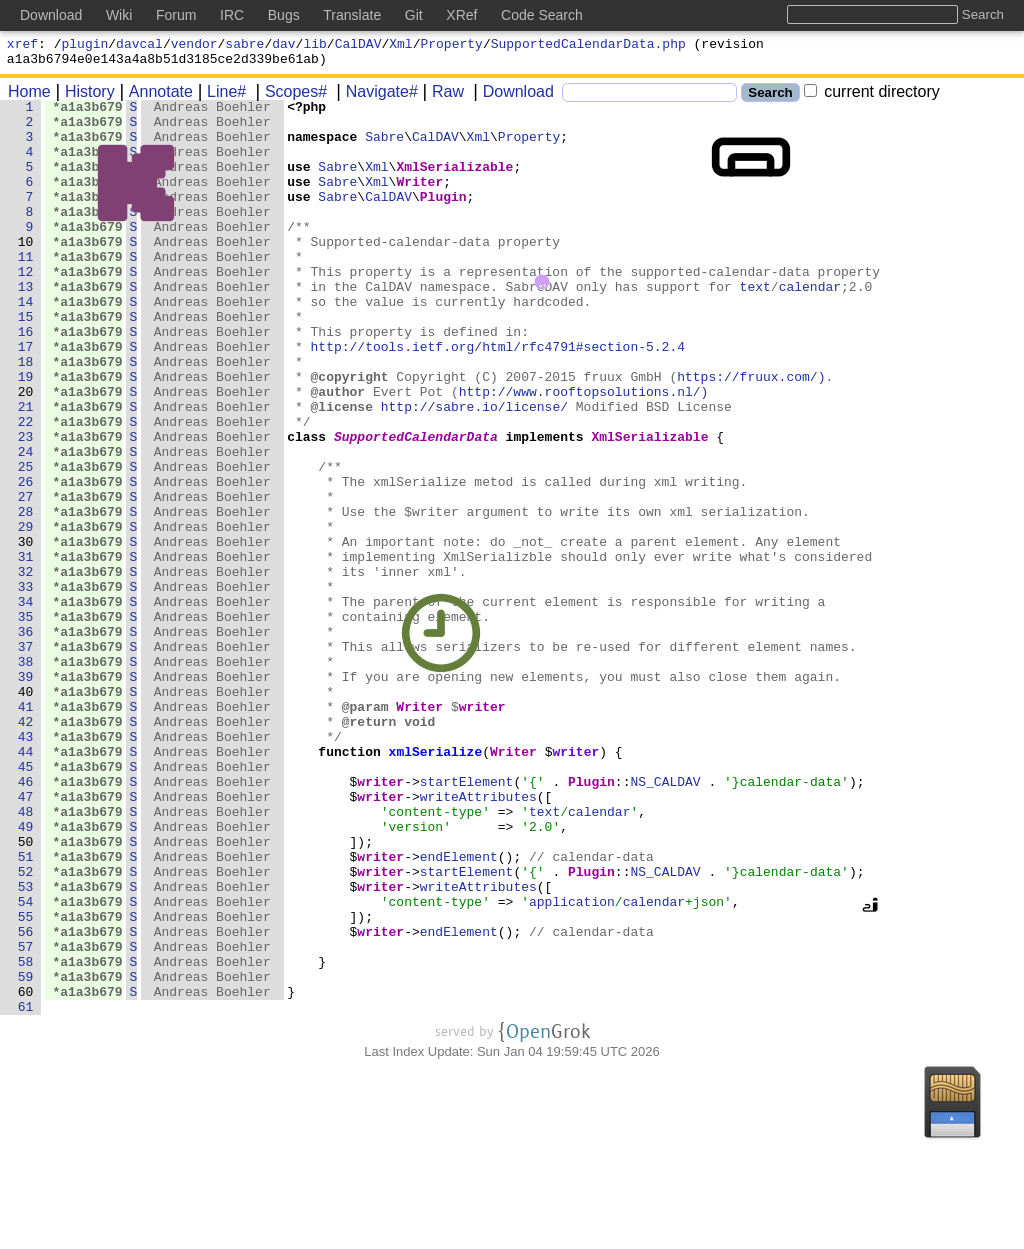 The height and width of the screenshot is (1249, 1024). Describe the element at coordinates (542, 282) in the screenshot. I see `apply inner shadow effect to bottom edge` at that location.